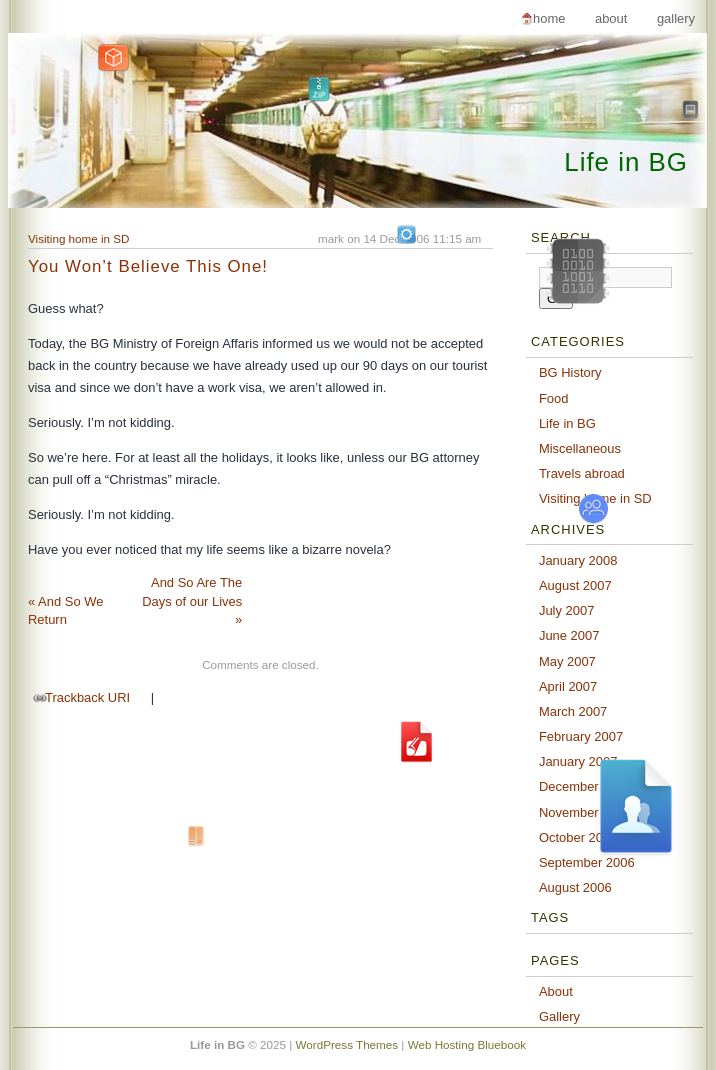  Describe the element at coordinates (319, 89) in the screenshot. I see `compressed zip archive file` at that location.